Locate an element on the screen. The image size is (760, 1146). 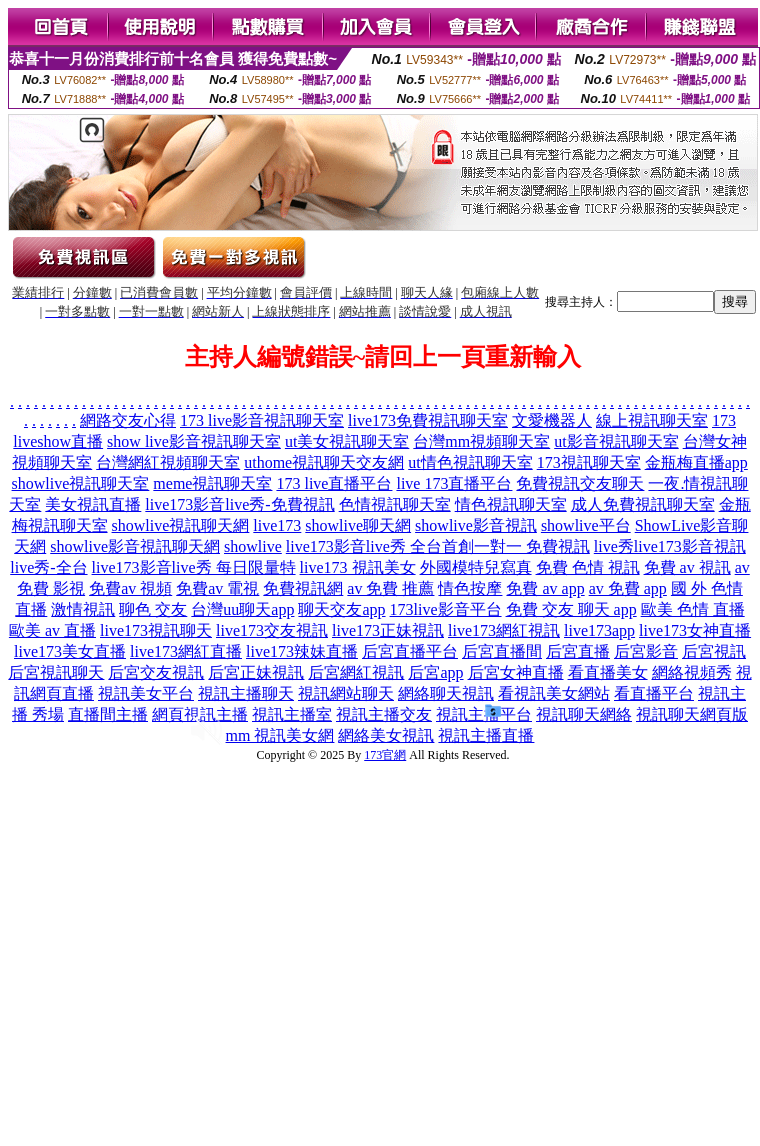
indicates audio is muted is located at coordinates (206, 730).